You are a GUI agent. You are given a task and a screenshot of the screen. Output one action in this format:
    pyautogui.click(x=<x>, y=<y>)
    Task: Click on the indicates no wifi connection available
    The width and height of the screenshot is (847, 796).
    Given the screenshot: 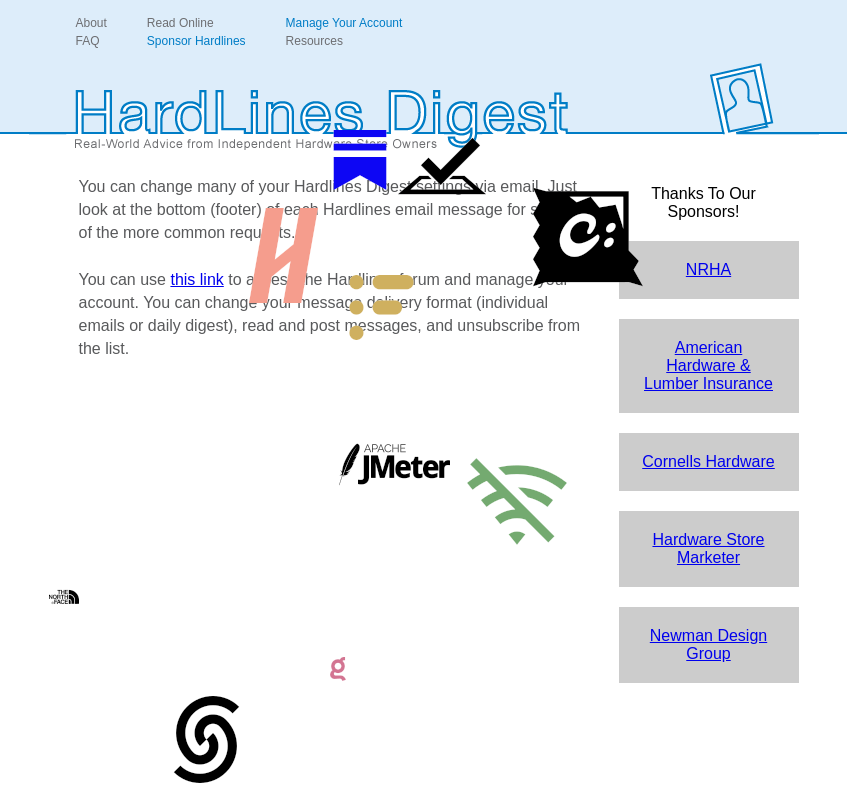 What is the action you would take?
    pyautogui.click(x=517, y=505)
    